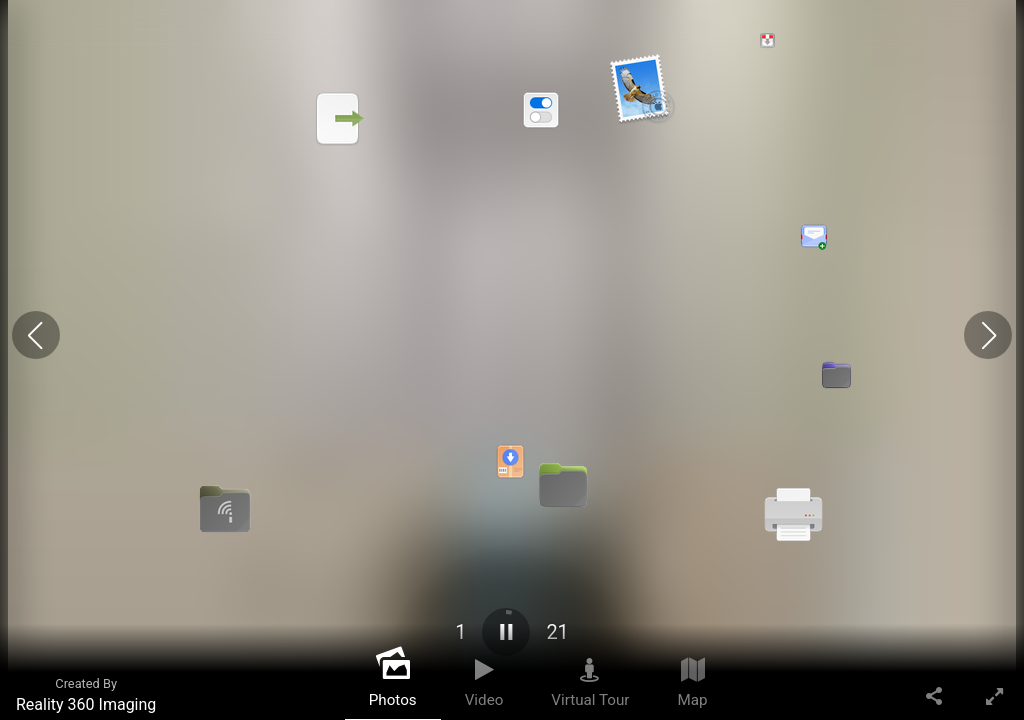 Image resolution: width=1024 pixels, height=720 pixels. Describe the element at coordinates (793, 514) in the screenshot. I see `print the current document` at that location.